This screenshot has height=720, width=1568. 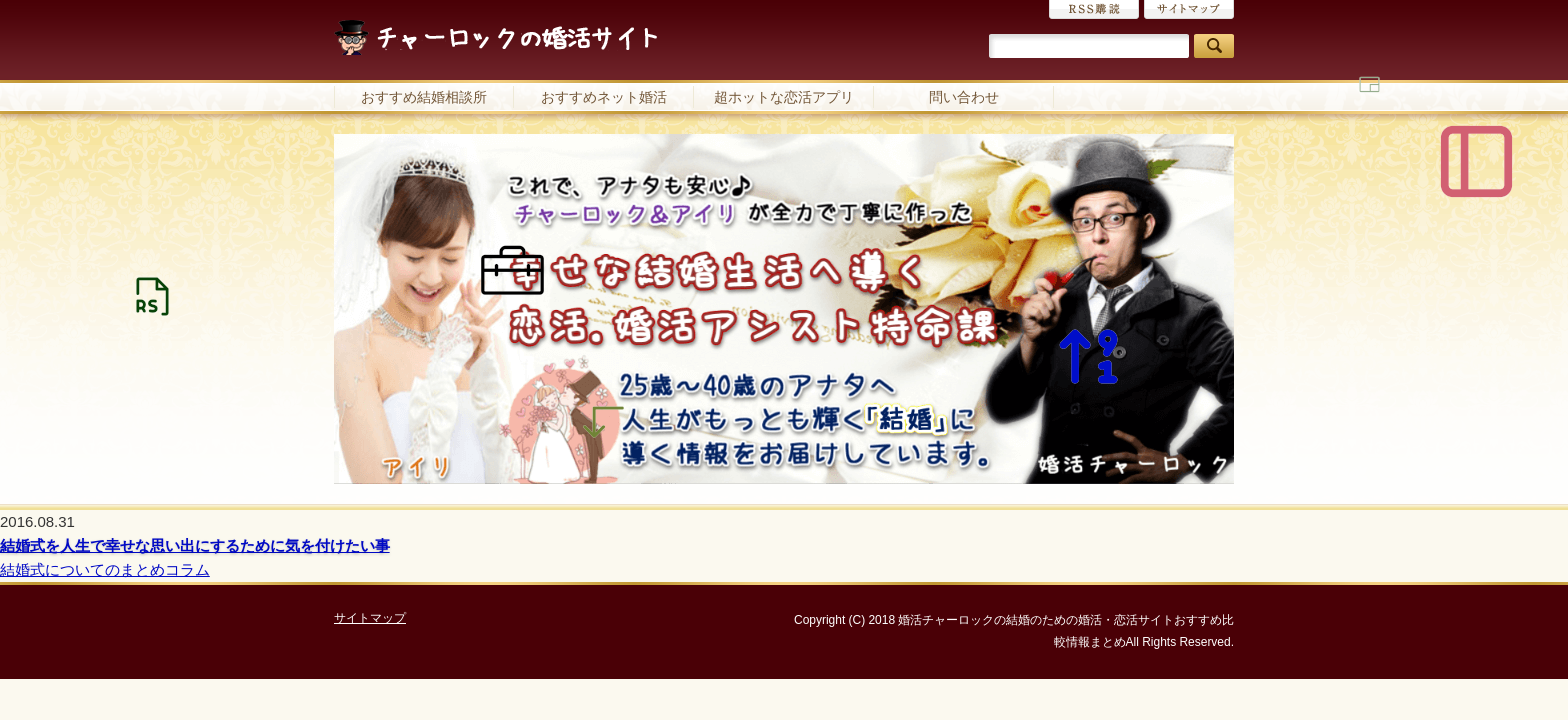 I want to click on a Rust source code file, so click(x=152, y=296).